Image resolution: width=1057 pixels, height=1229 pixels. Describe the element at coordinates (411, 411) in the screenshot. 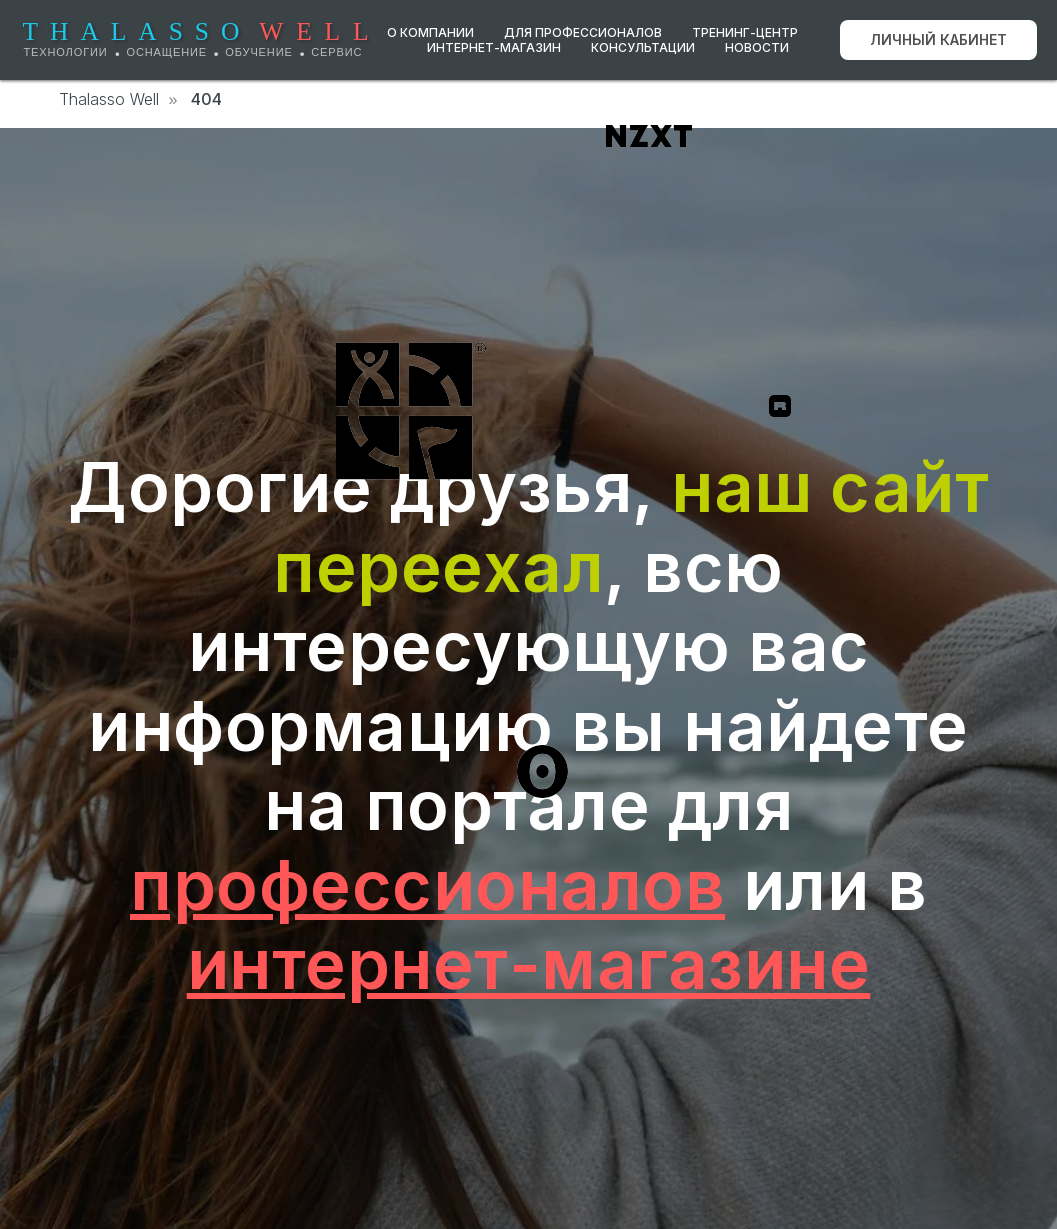

I see `open the geocaching app` at that location.